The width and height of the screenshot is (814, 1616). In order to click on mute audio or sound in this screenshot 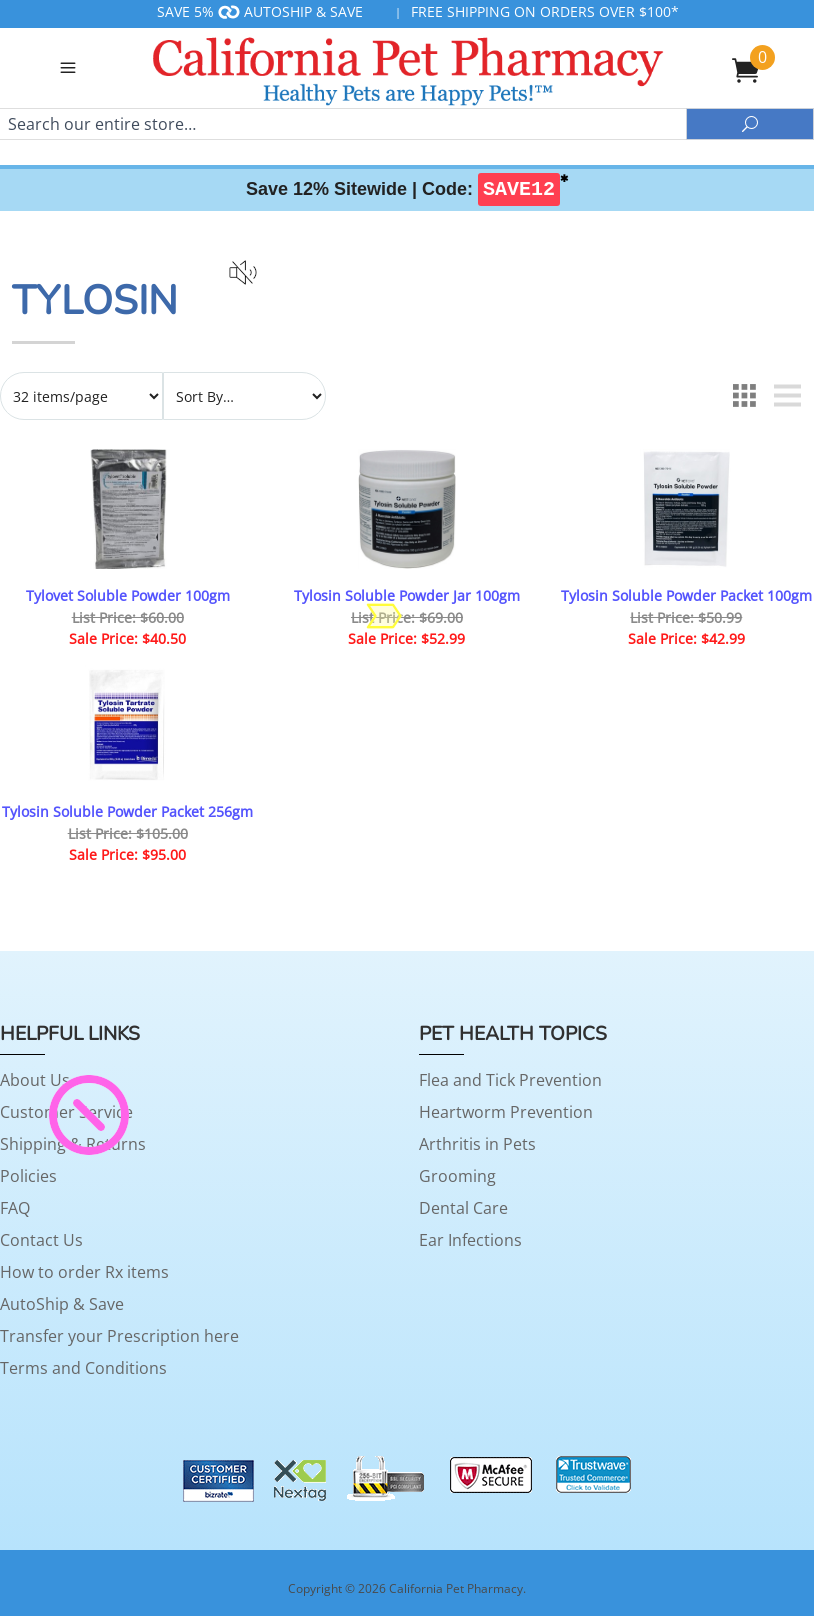, I will do `click(242, 272)`.